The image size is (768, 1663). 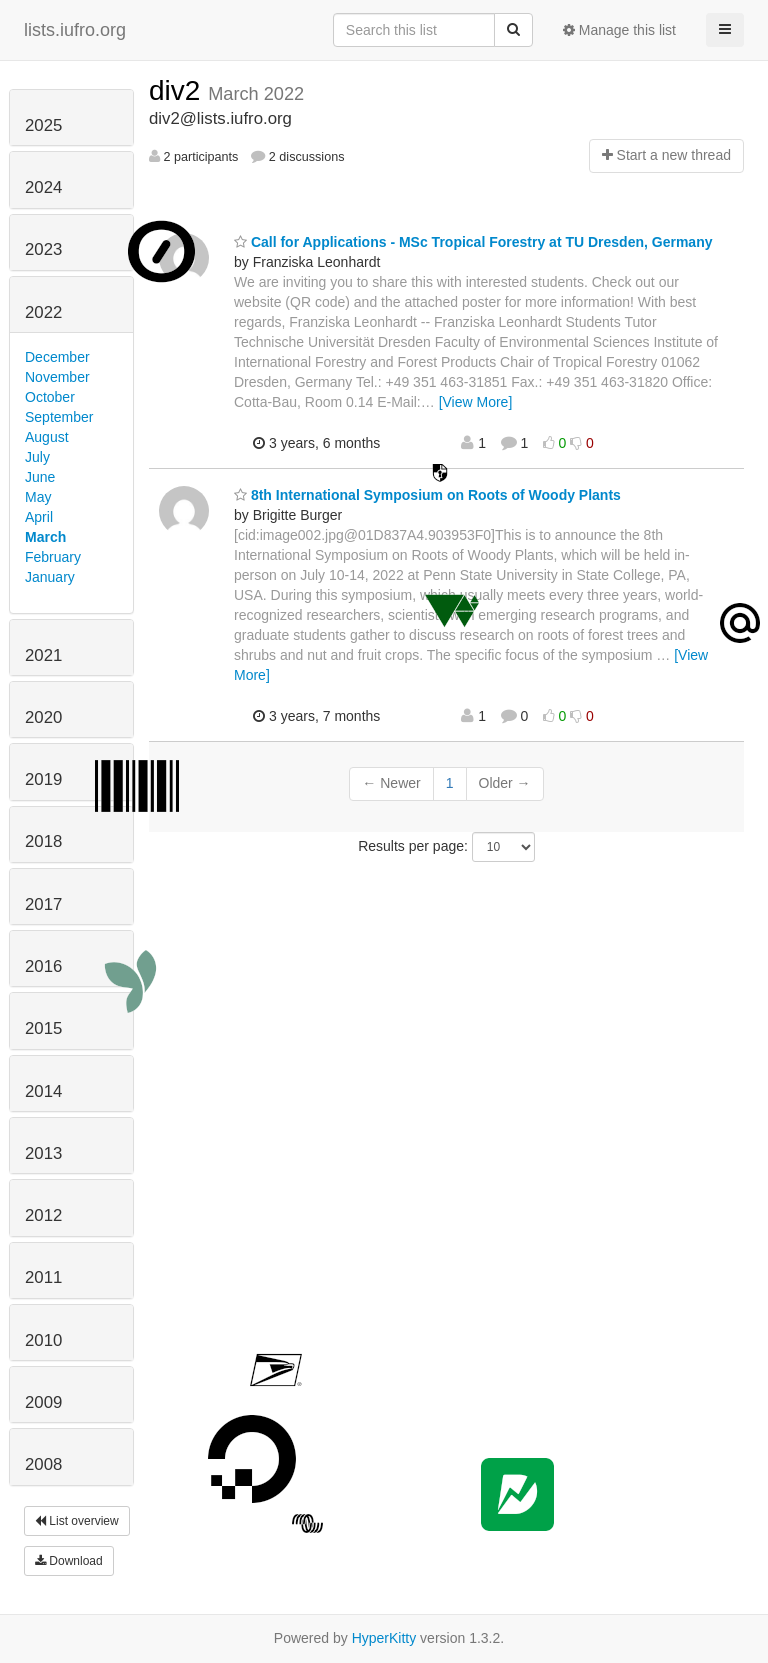 I want to click on automattic company logo, so click(x=161, y=251).